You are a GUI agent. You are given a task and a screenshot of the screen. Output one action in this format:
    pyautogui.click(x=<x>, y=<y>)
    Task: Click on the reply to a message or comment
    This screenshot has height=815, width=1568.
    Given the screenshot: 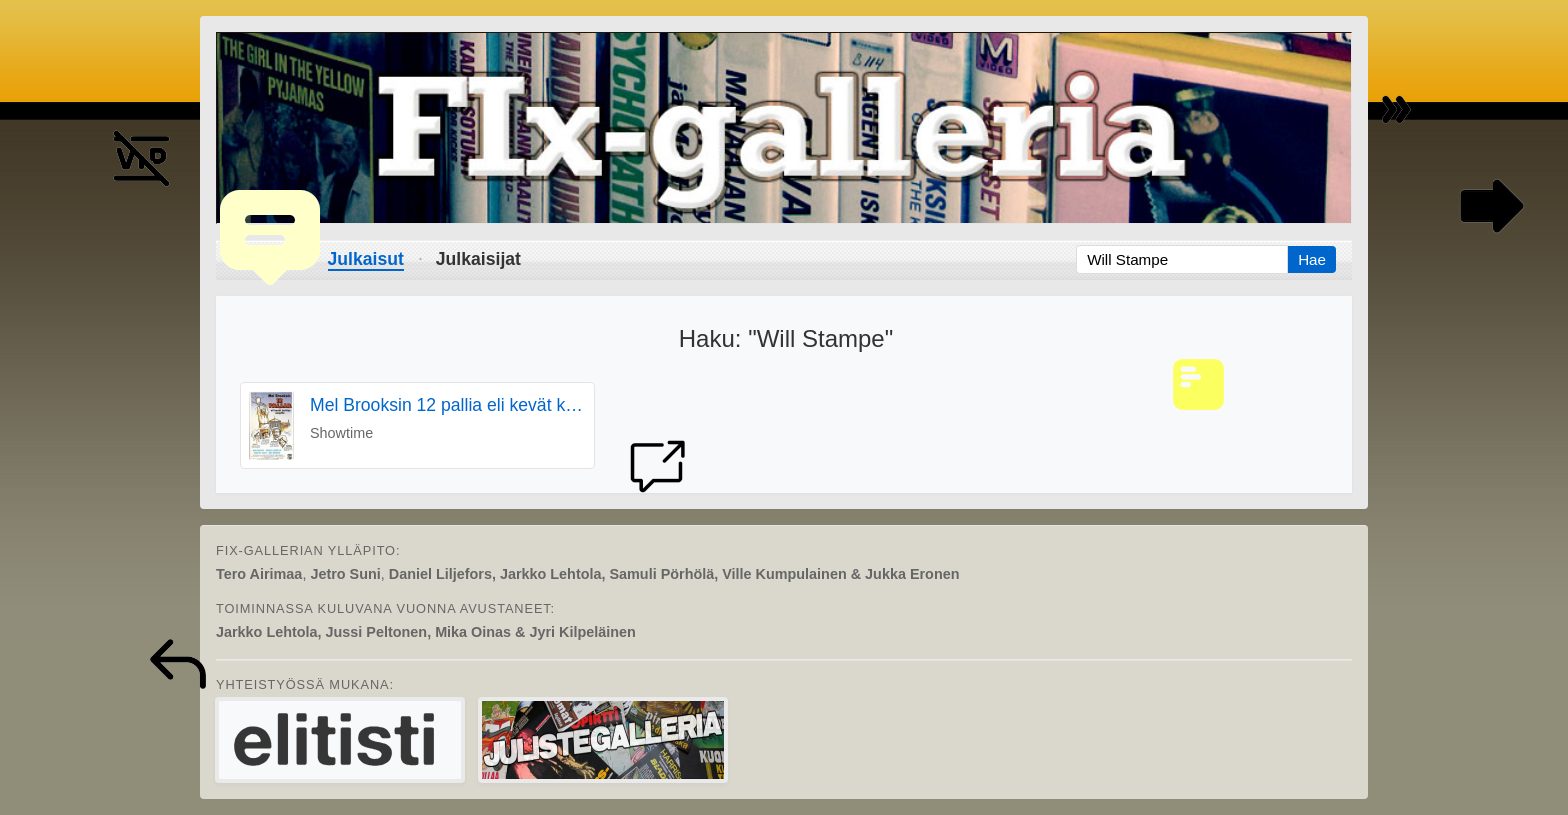 What is the action you would take?
    pyautogui.click(x=177, y=664)
    